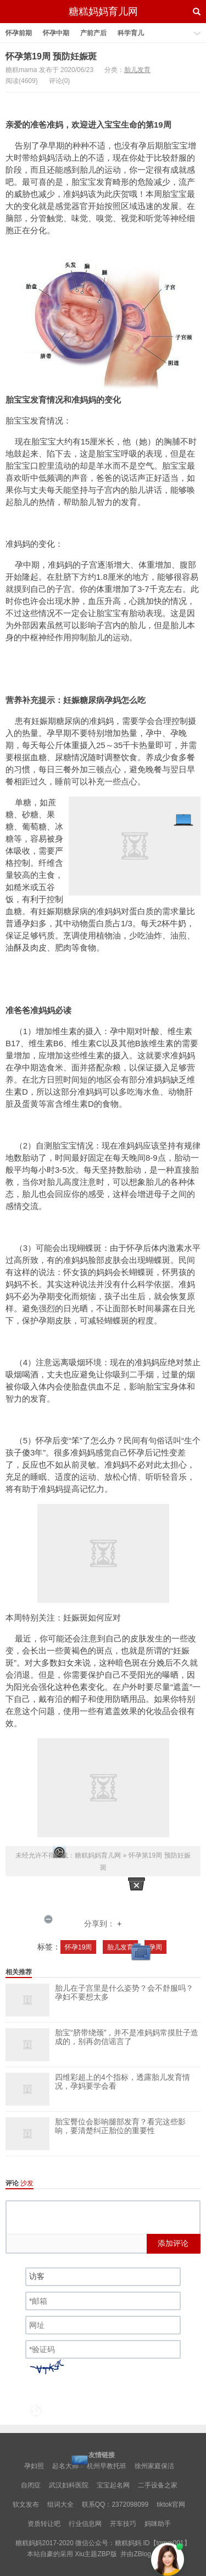 This screenshot has height=2576, width=206. I want to click on macbook pro 14-inch device icon, so click(183, 819).